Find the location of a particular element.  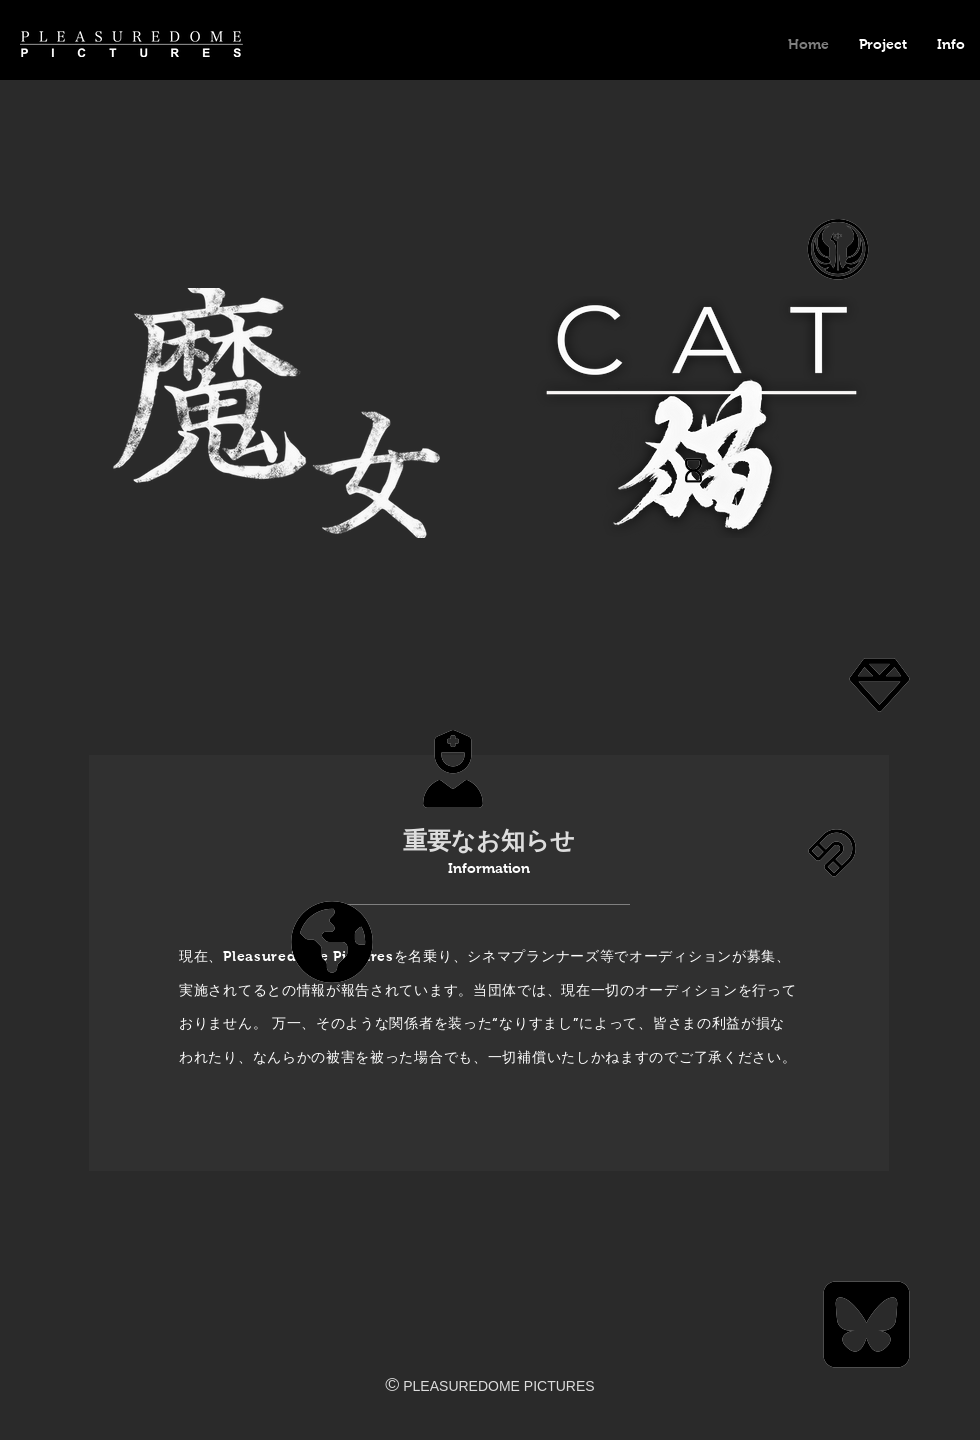

the old republic game or franchise logo is located at coordinates (838, 249).